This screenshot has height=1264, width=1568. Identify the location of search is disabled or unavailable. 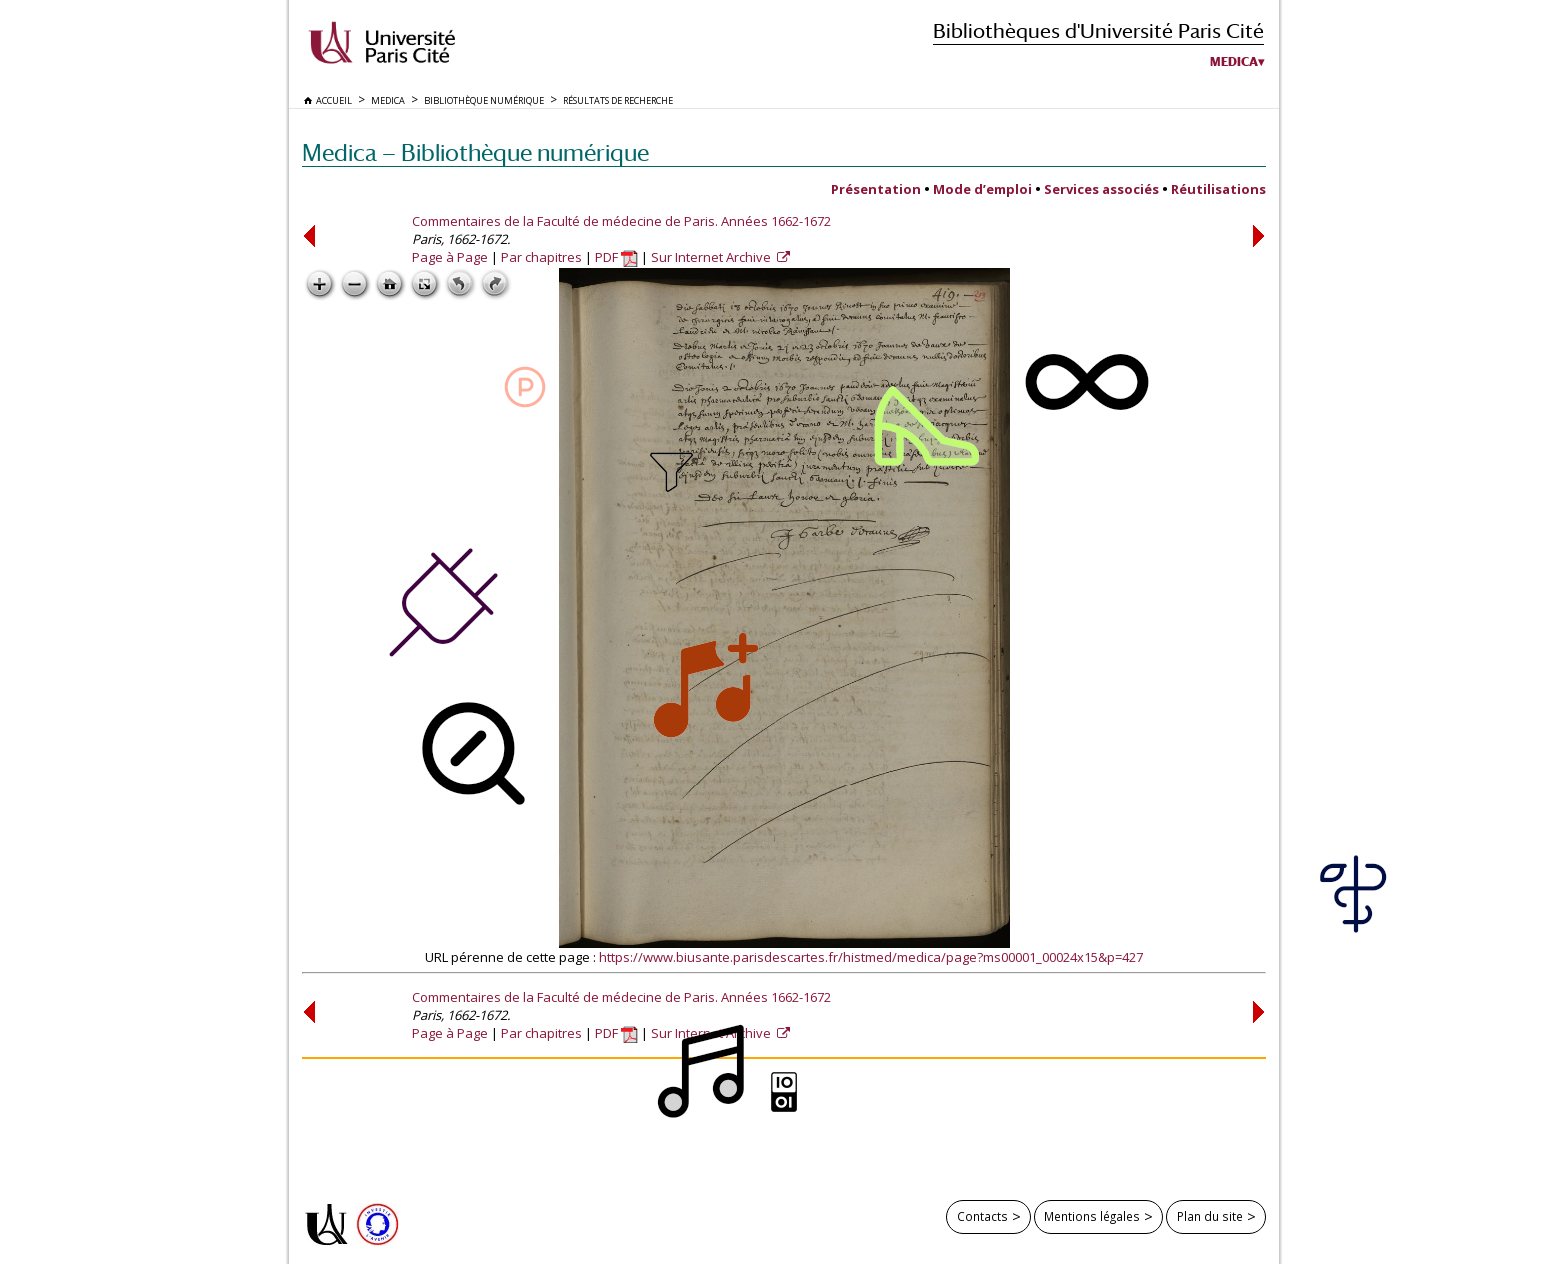
(473, 753).